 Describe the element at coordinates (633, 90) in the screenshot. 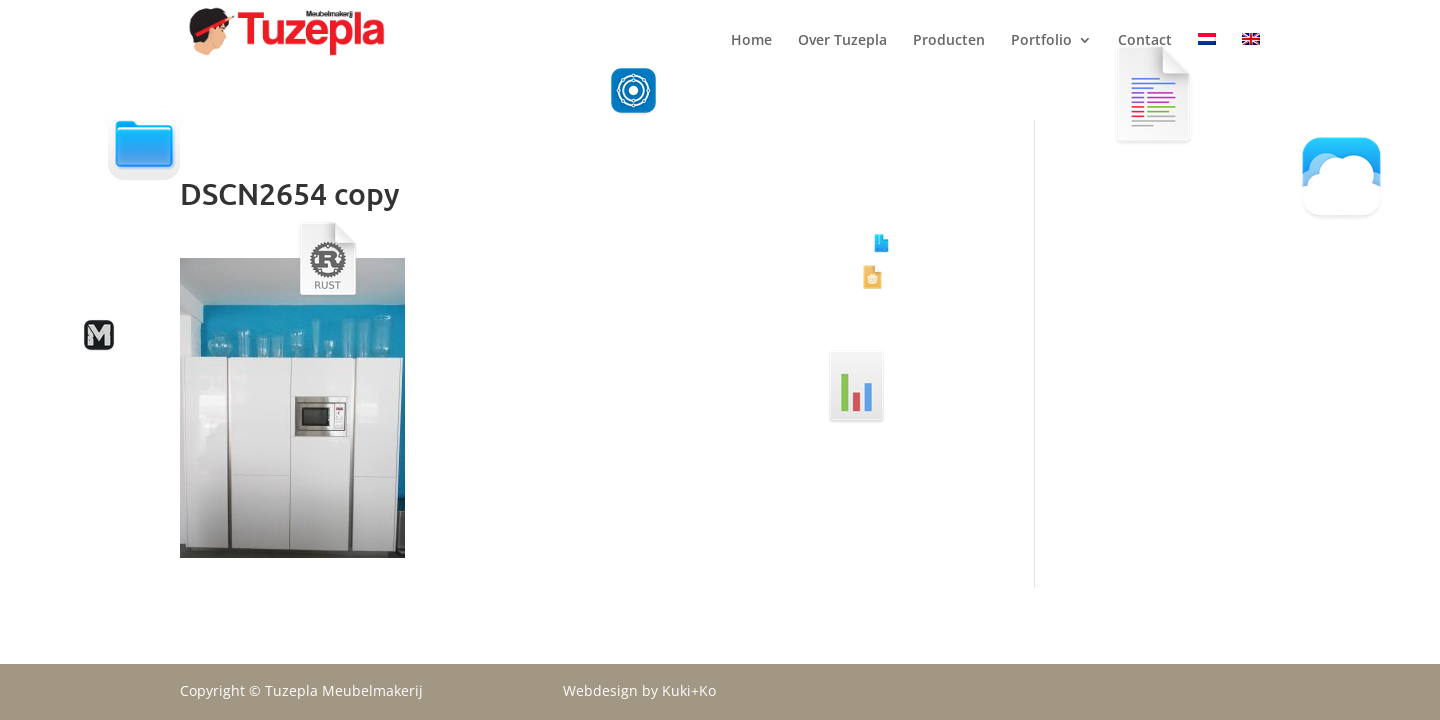

I see `open the Neon app` at that location.